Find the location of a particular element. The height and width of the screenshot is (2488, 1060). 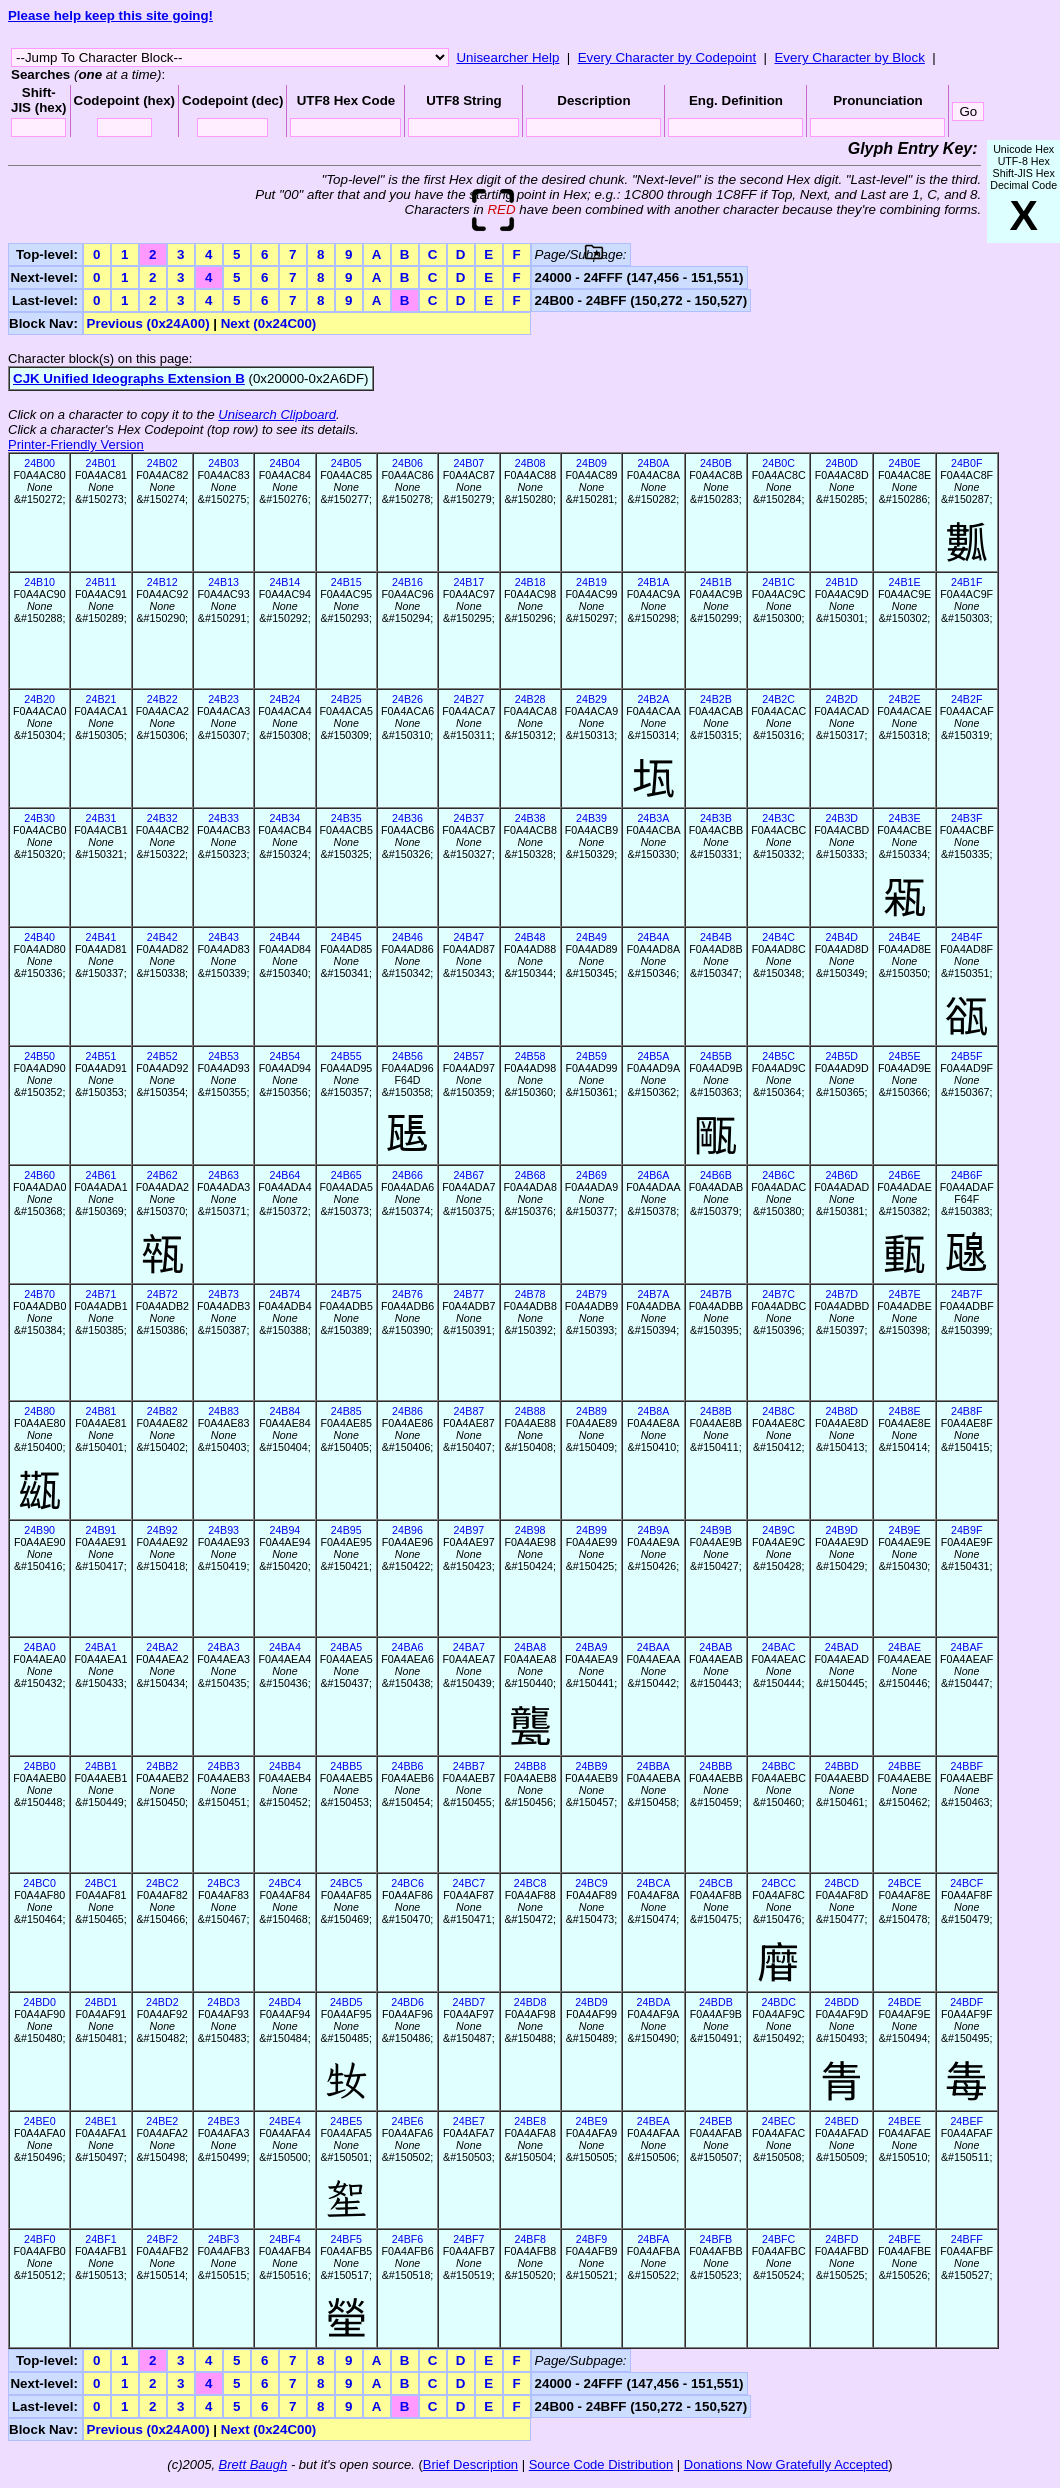

scan a QR code or barcode is located at coordinates (493, 210).